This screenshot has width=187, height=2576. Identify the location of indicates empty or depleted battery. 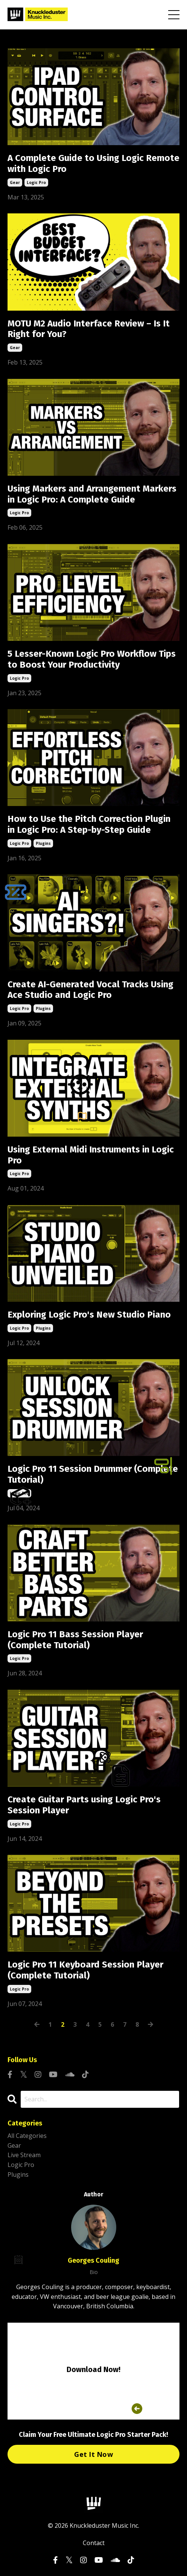
(65, 880).